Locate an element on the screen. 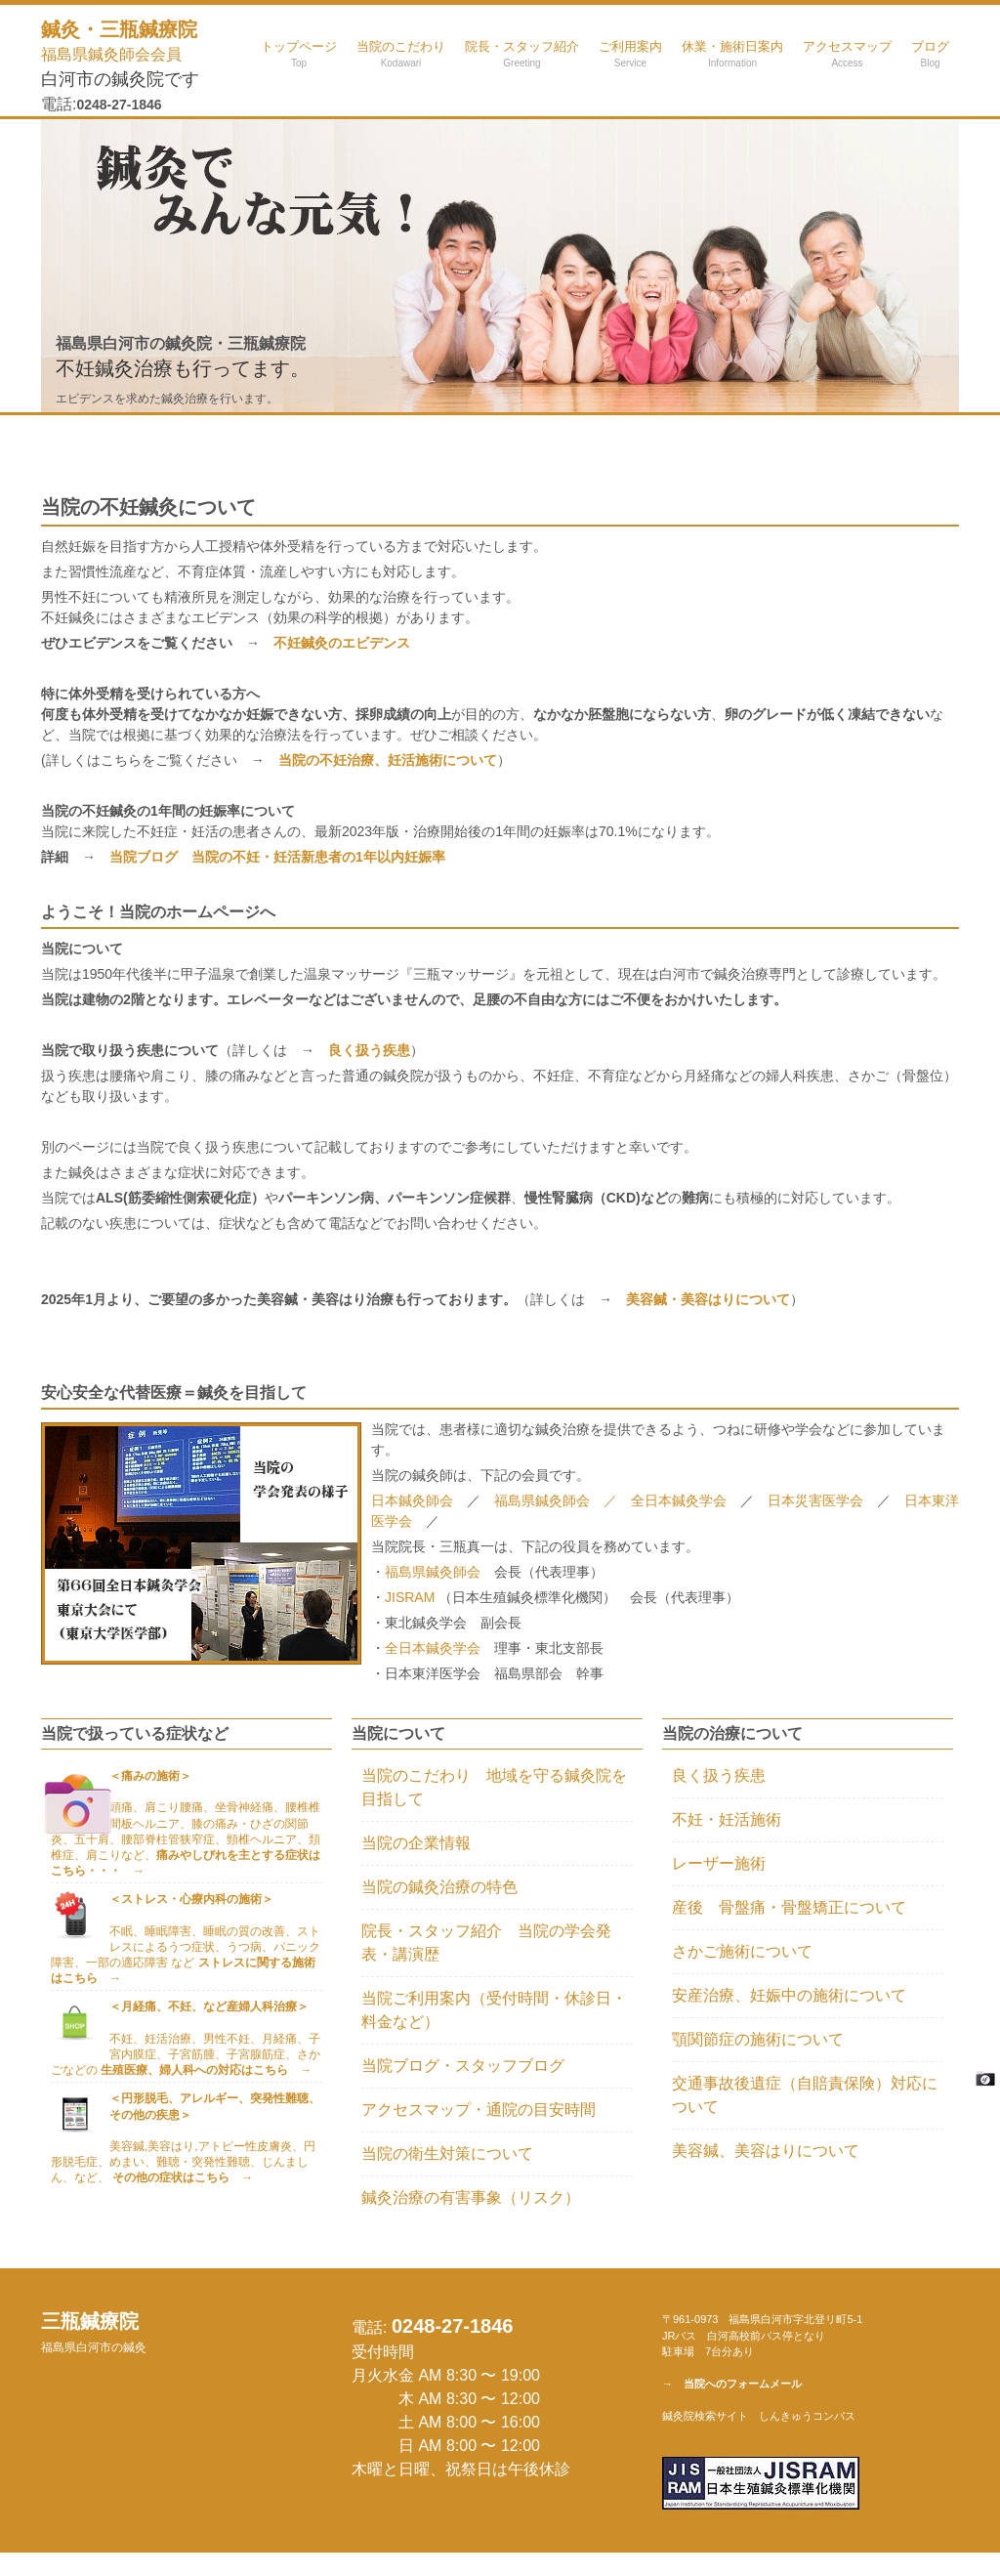 This screenshot has width=1000, height=2576. open symfony project folder is located at coordinates (985, 2079).